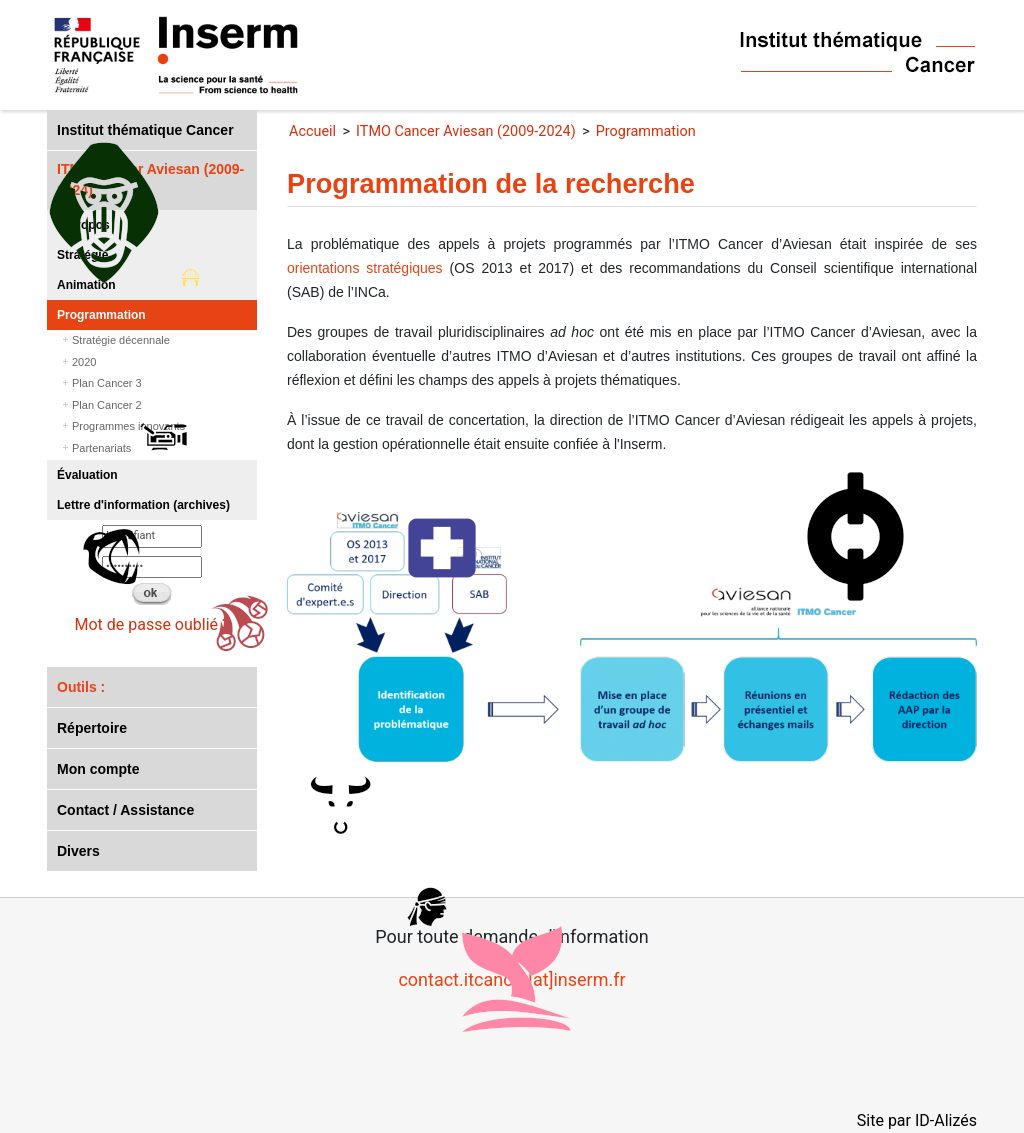  What do you see at coordinates (855, 536) in the screenshot?
I see `select laser gun weapon in game` at bounding box center [855, 536].